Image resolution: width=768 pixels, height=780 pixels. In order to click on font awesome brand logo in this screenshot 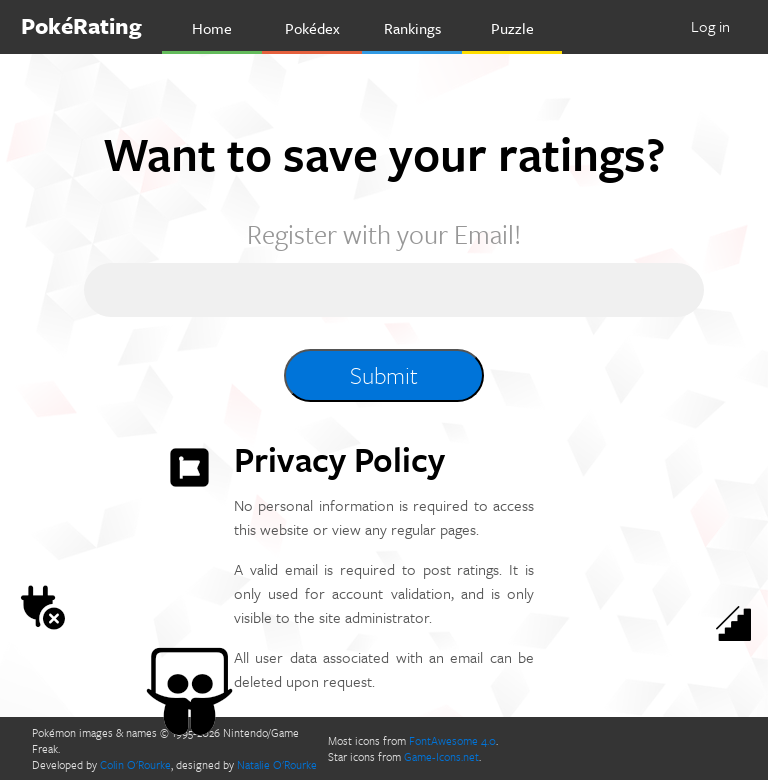, I will do `click(189, 467)`.